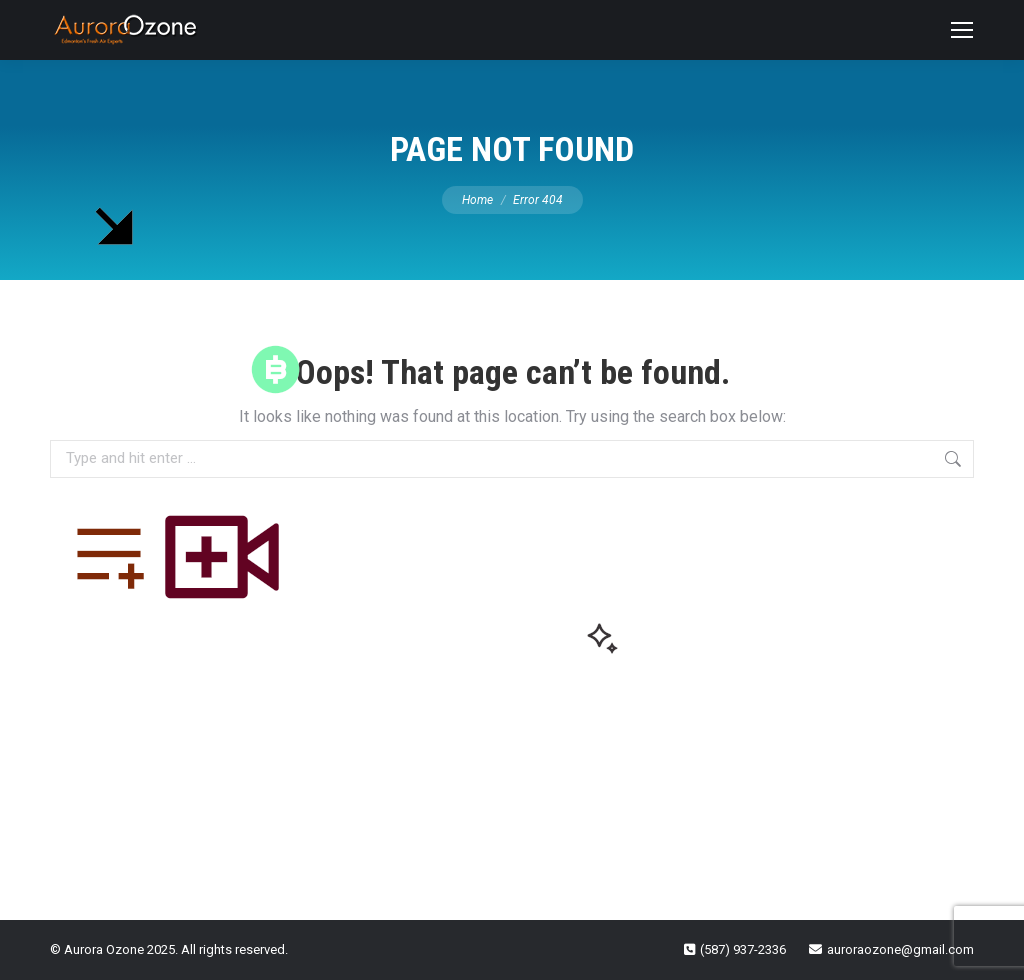 The width and height of the screenshot is (1024, 980). Describe the element at coordinates (109, 554) in the screenshot. I see `add to playlist` at that location.